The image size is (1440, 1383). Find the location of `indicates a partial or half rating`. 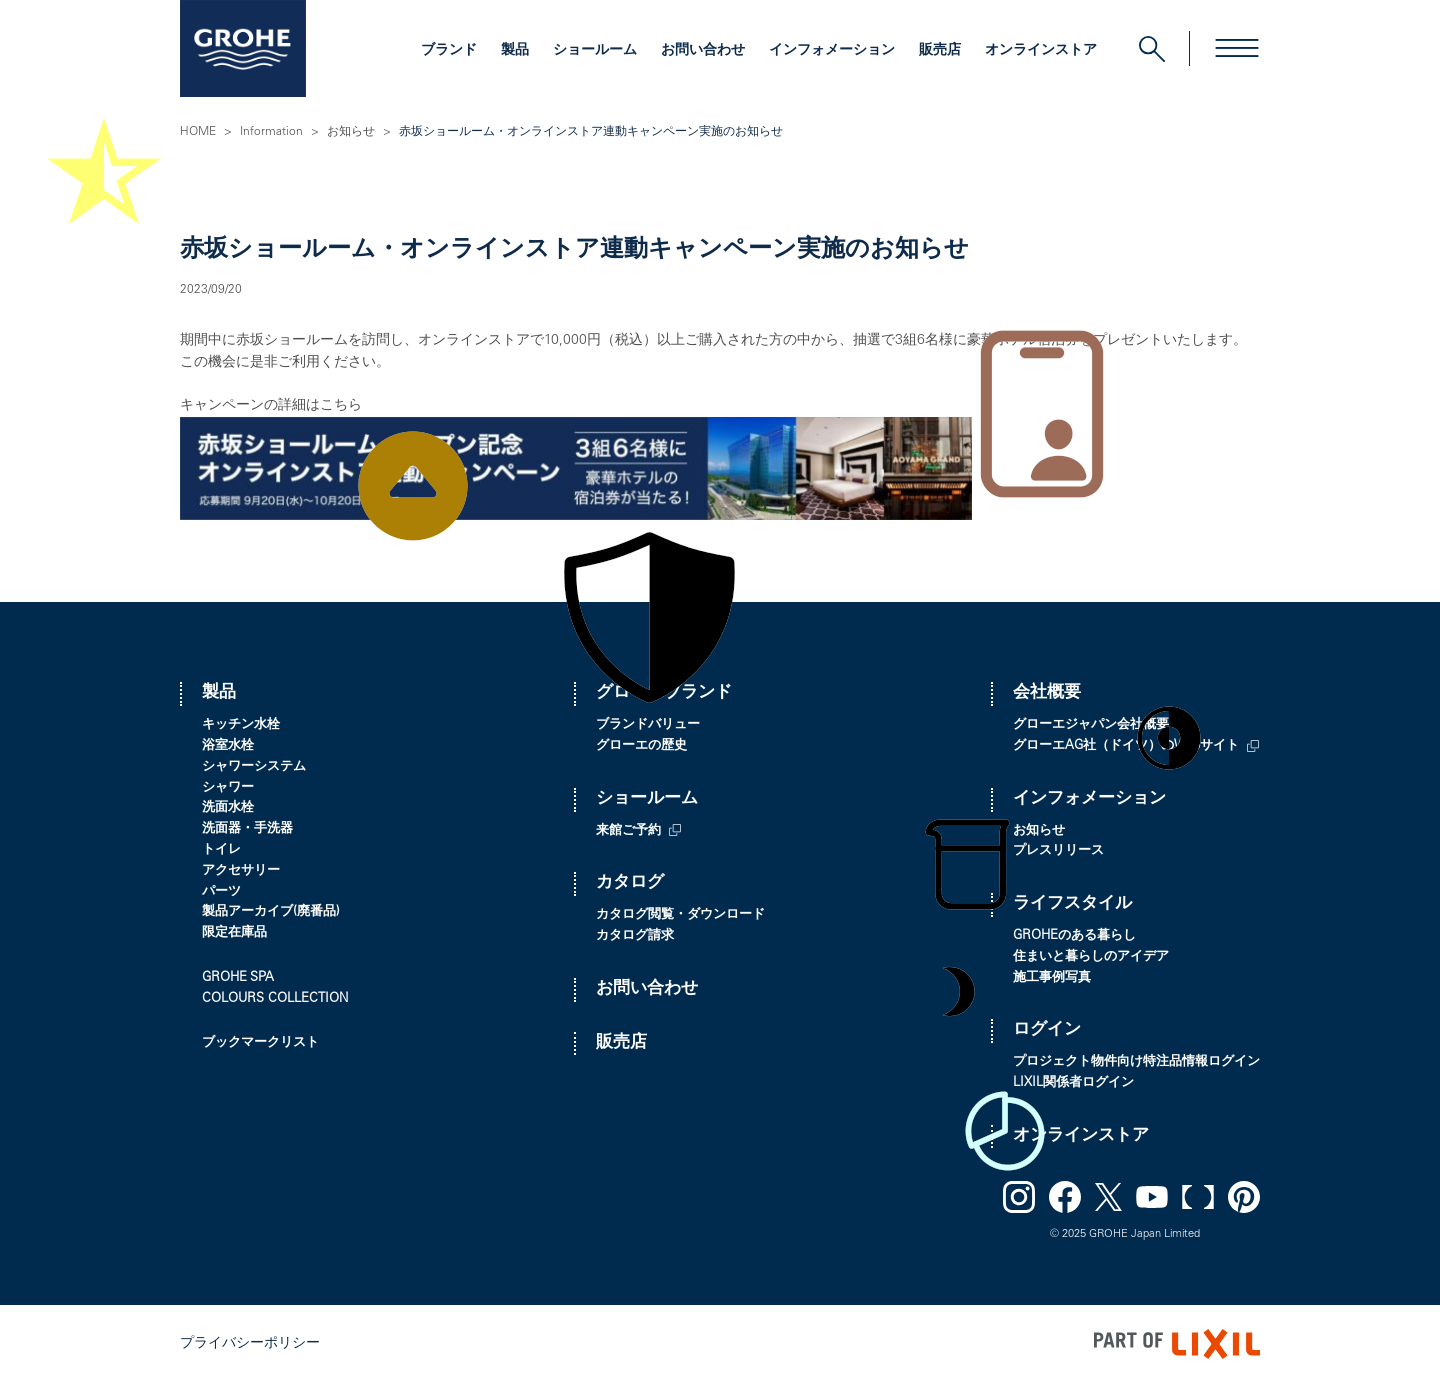

indicates a partial or half rating is located at coordinates (104, 171).